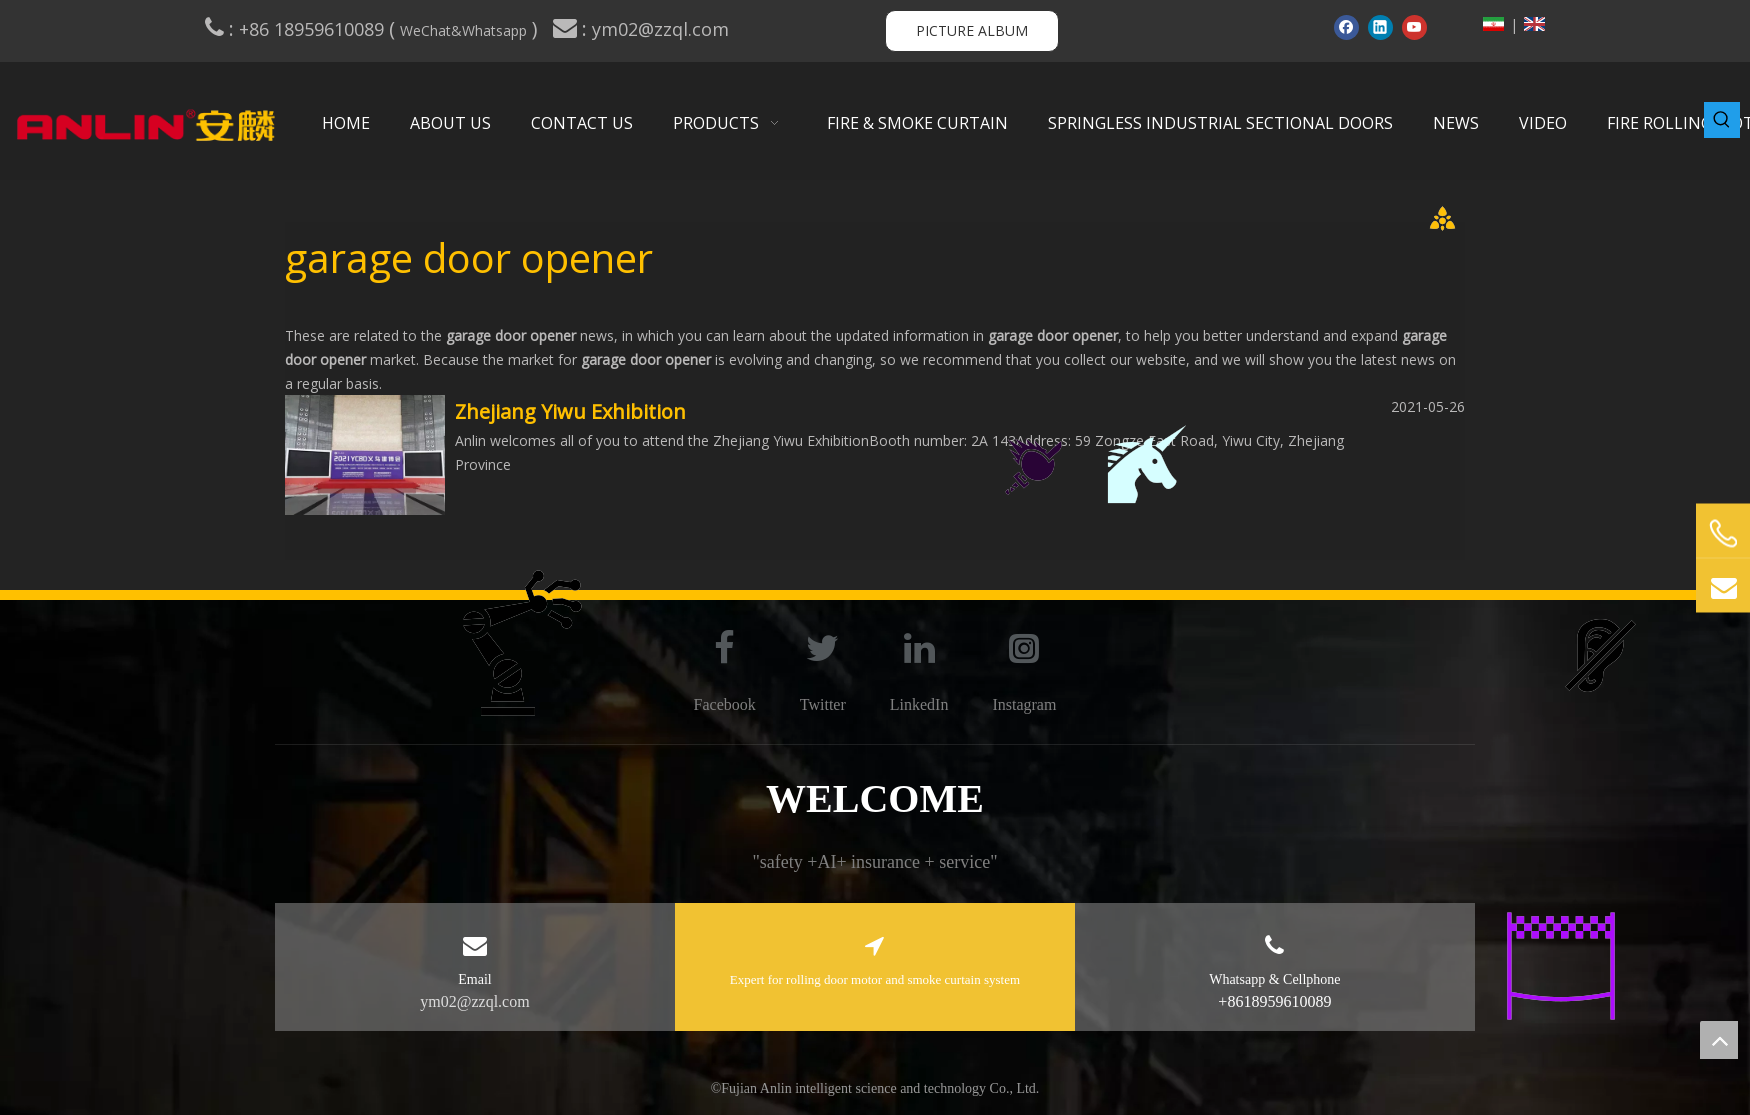 The height and width of the screenshot is (1115, 1750). I want to click on indicates hearing assistance is unavailable, so click(1600, 655).